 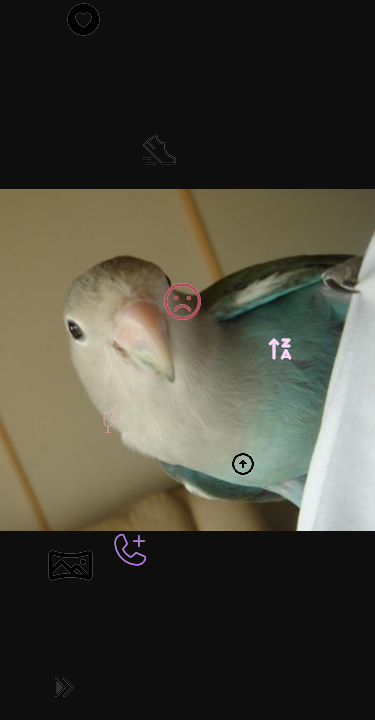 What do you see at coordinates (83, 19) in the screenshot?
I see `add to favorites` at bounding box center [83, 19].